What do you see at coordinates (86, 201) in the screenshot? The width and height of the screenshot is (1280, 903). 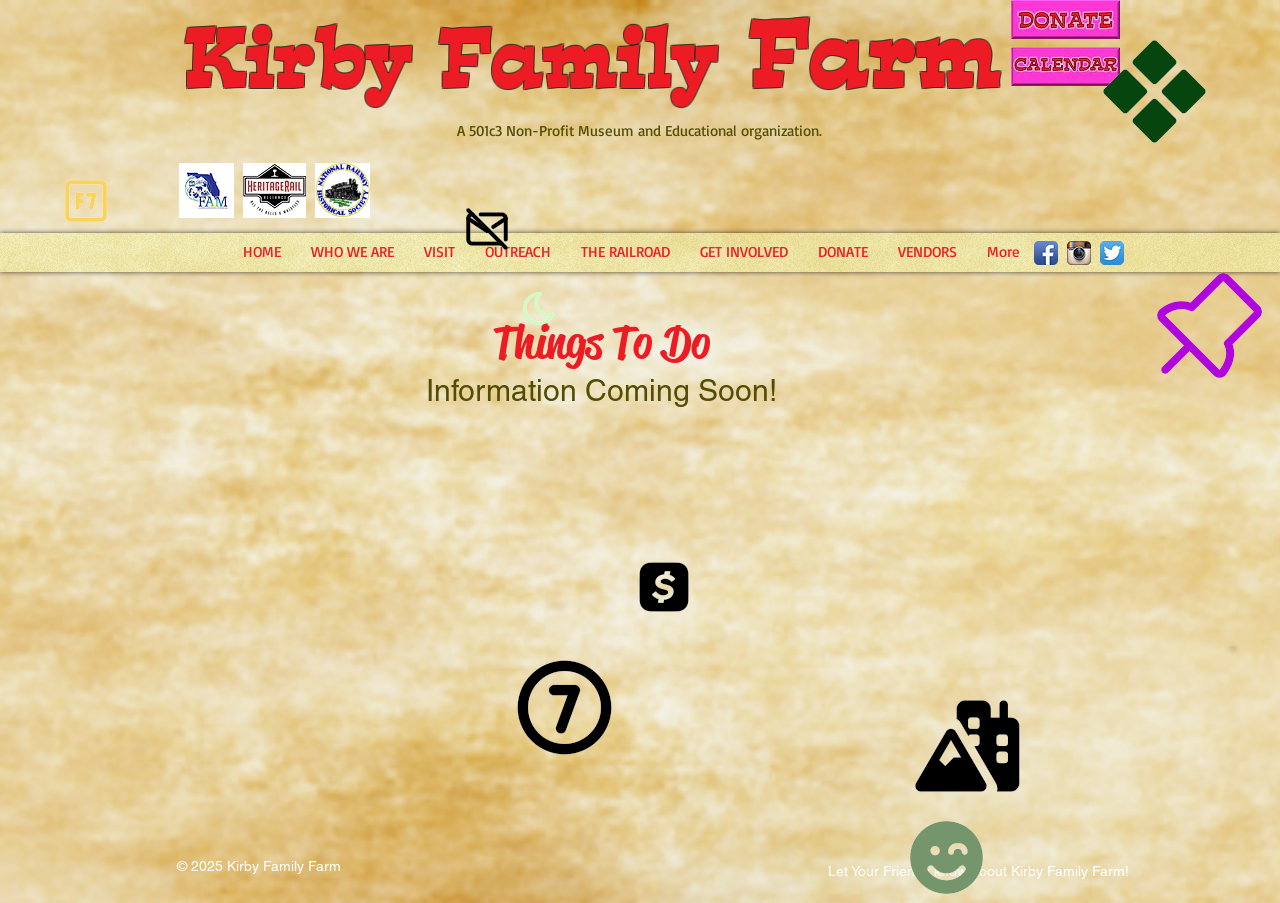 I see `press F7 function key` at bounding box center [86, 201].